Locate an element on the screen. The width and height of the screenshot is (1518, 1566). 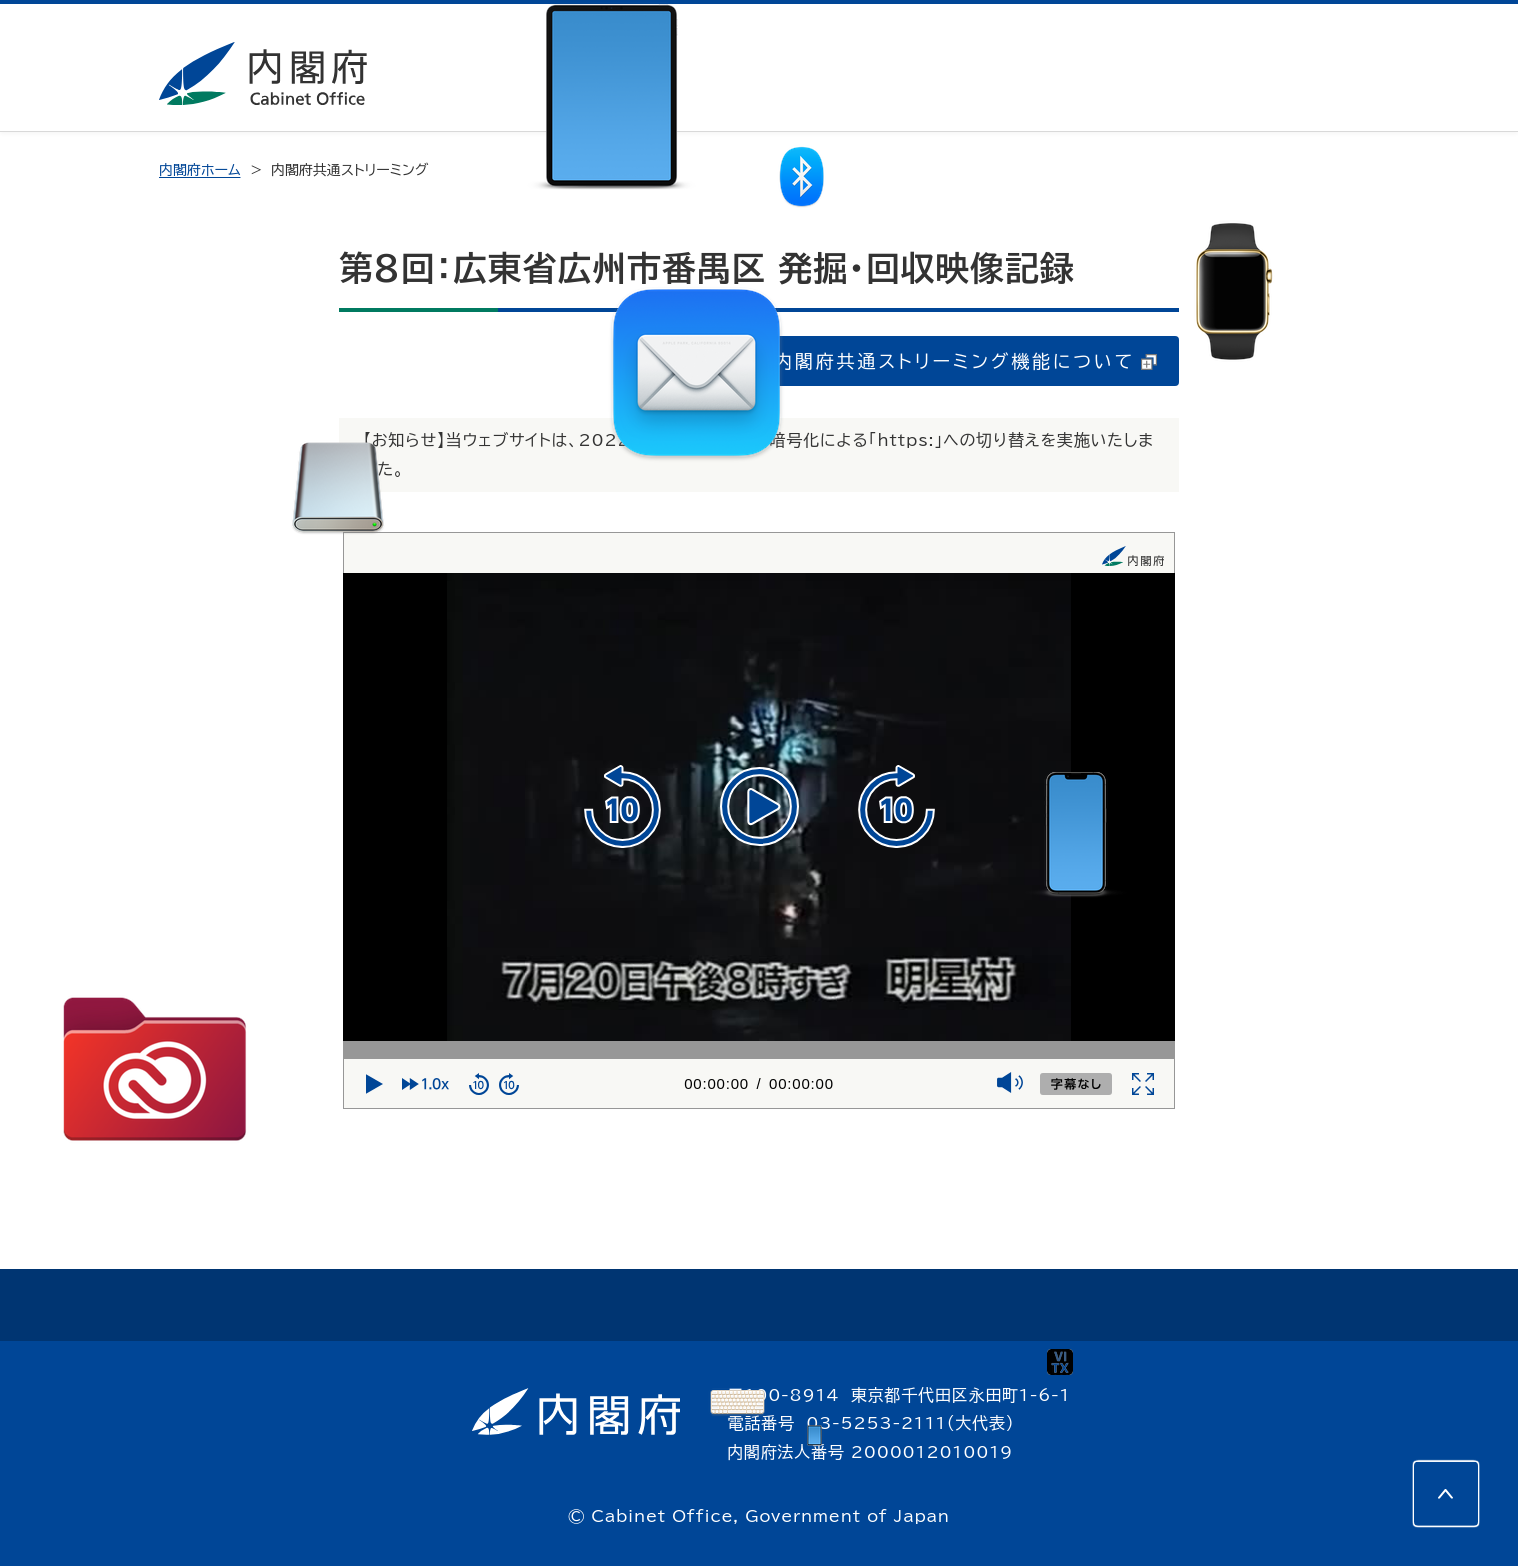
manage bluetooth connections and devices is located at coordinates (802, 176).